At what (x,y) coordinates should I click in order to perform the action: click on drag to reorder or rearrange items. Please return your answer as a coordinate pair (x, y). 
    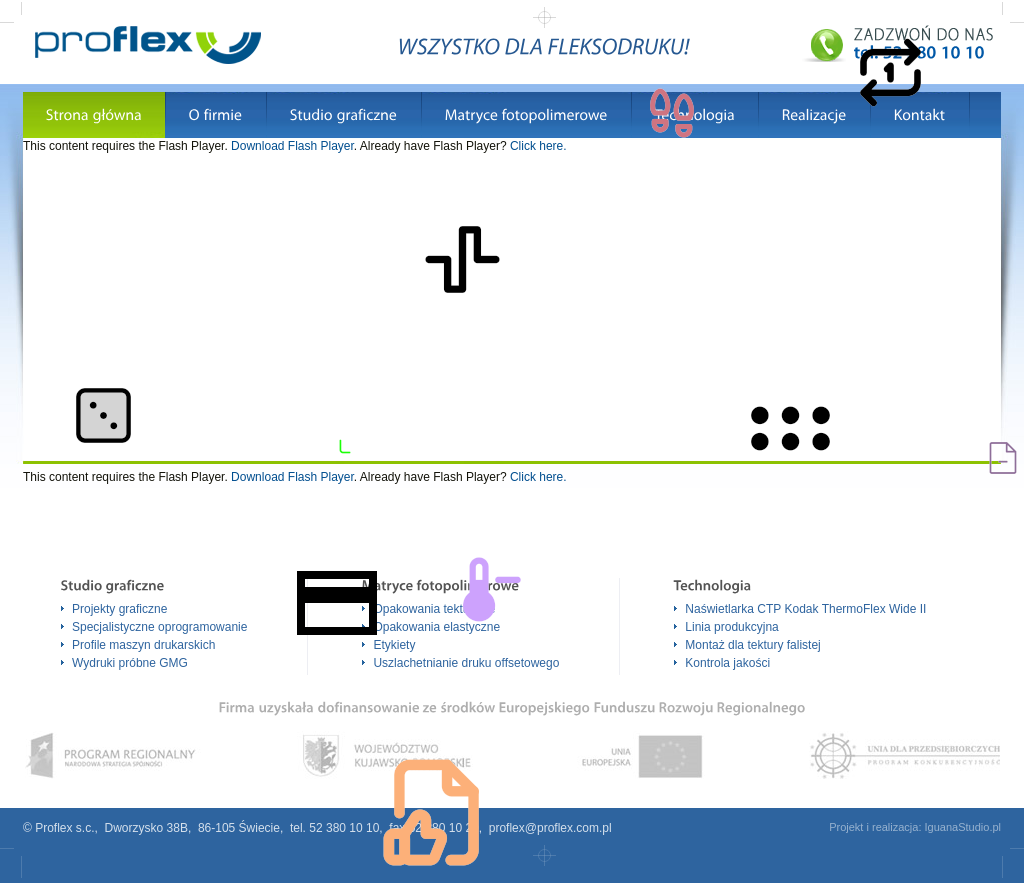
    Looking at the image, I should click on (790, 428).